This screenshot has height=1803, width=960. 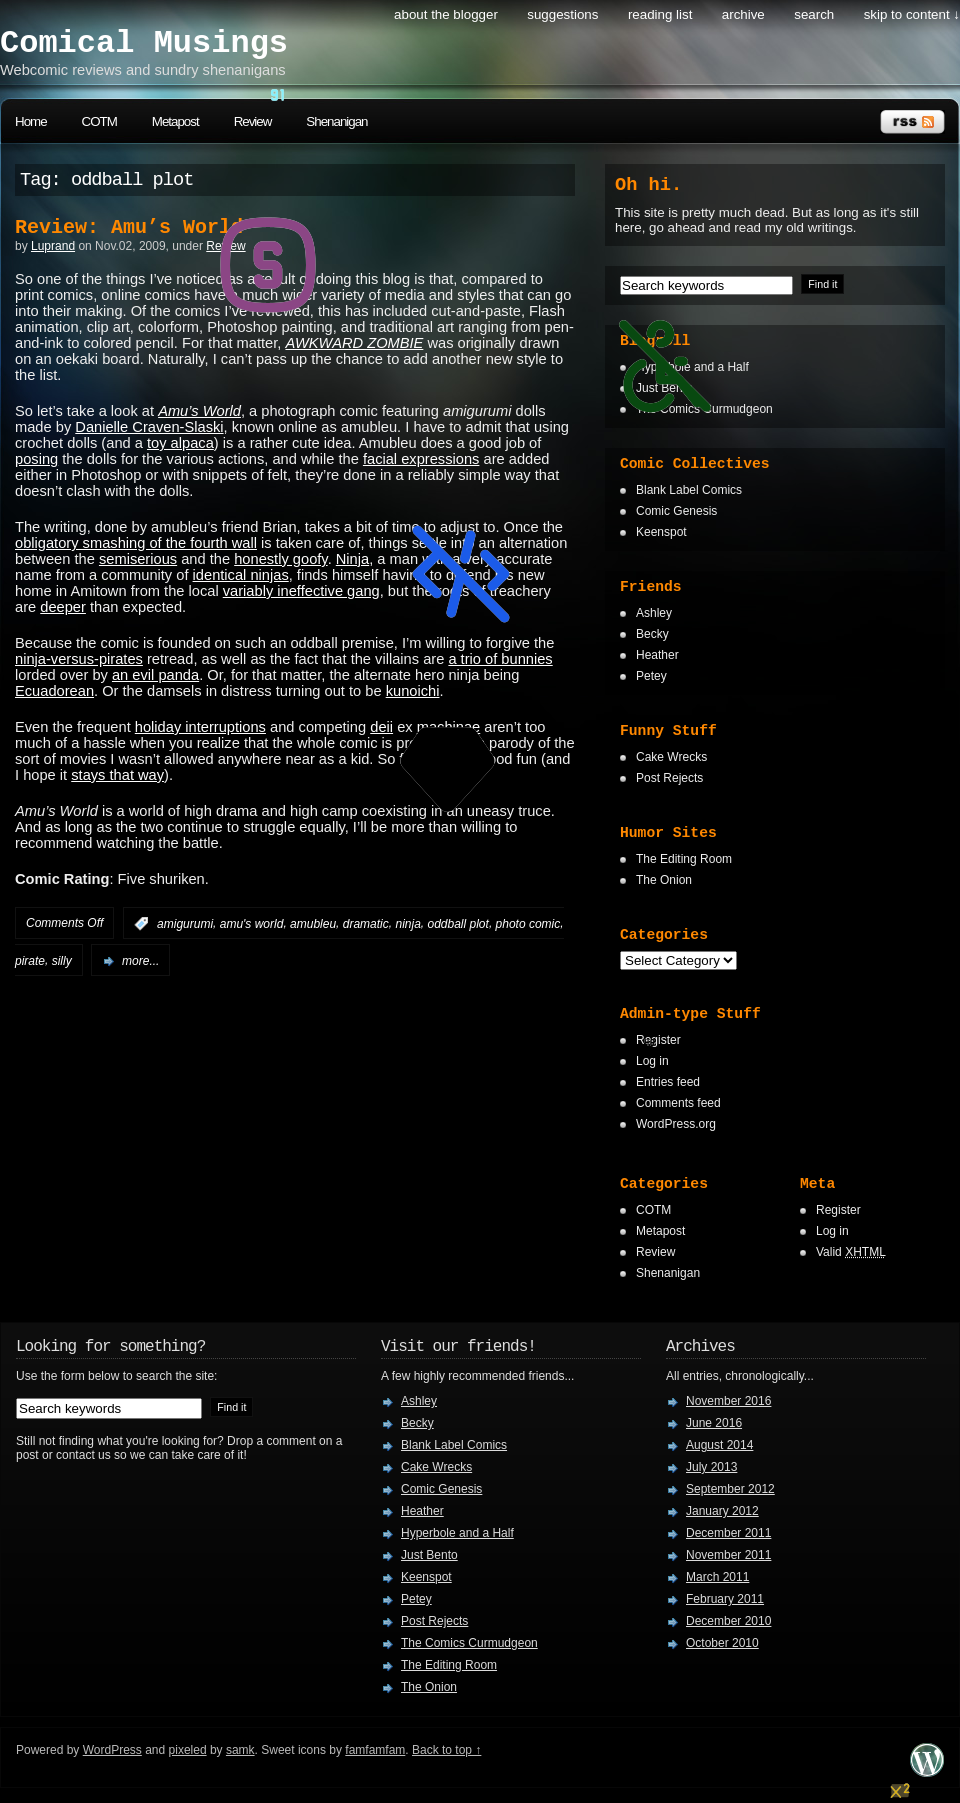 What do you see at coordinates (268, 265) in the screenshot?
I see `indicates a shortcut or saved item` at bounding box center [268, 265].